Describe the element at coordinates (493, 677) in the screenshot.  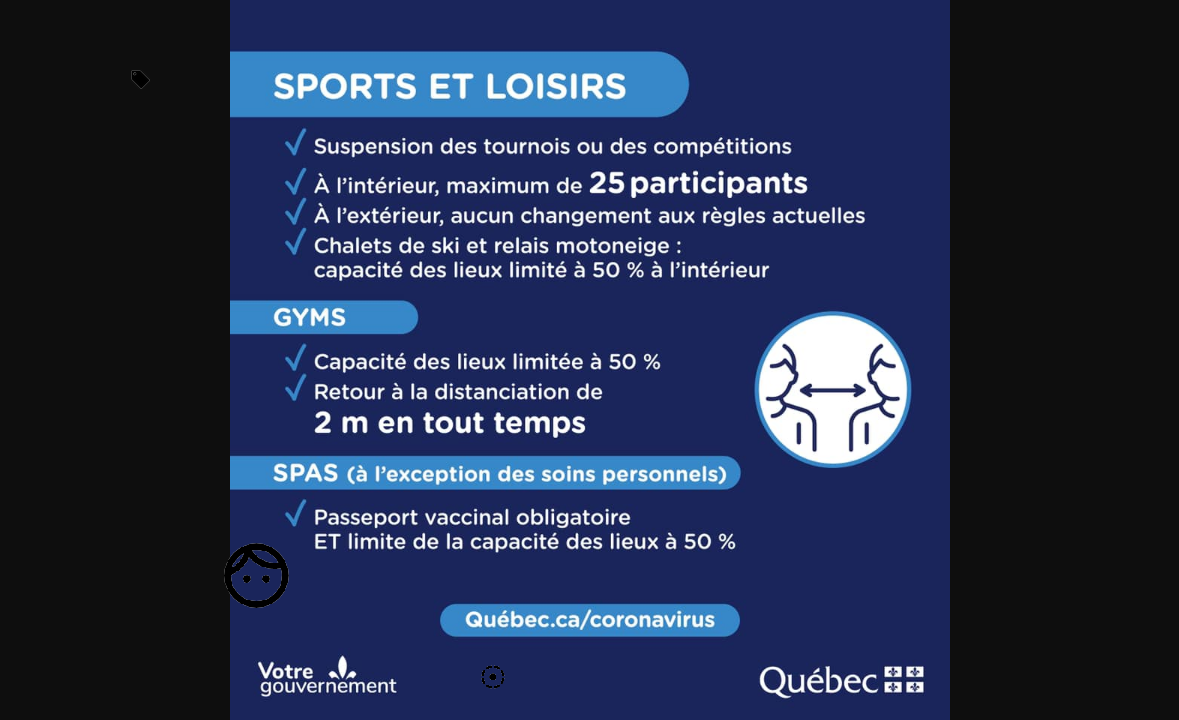
I see `apply tilt-shift blur effect to photo` at that location.